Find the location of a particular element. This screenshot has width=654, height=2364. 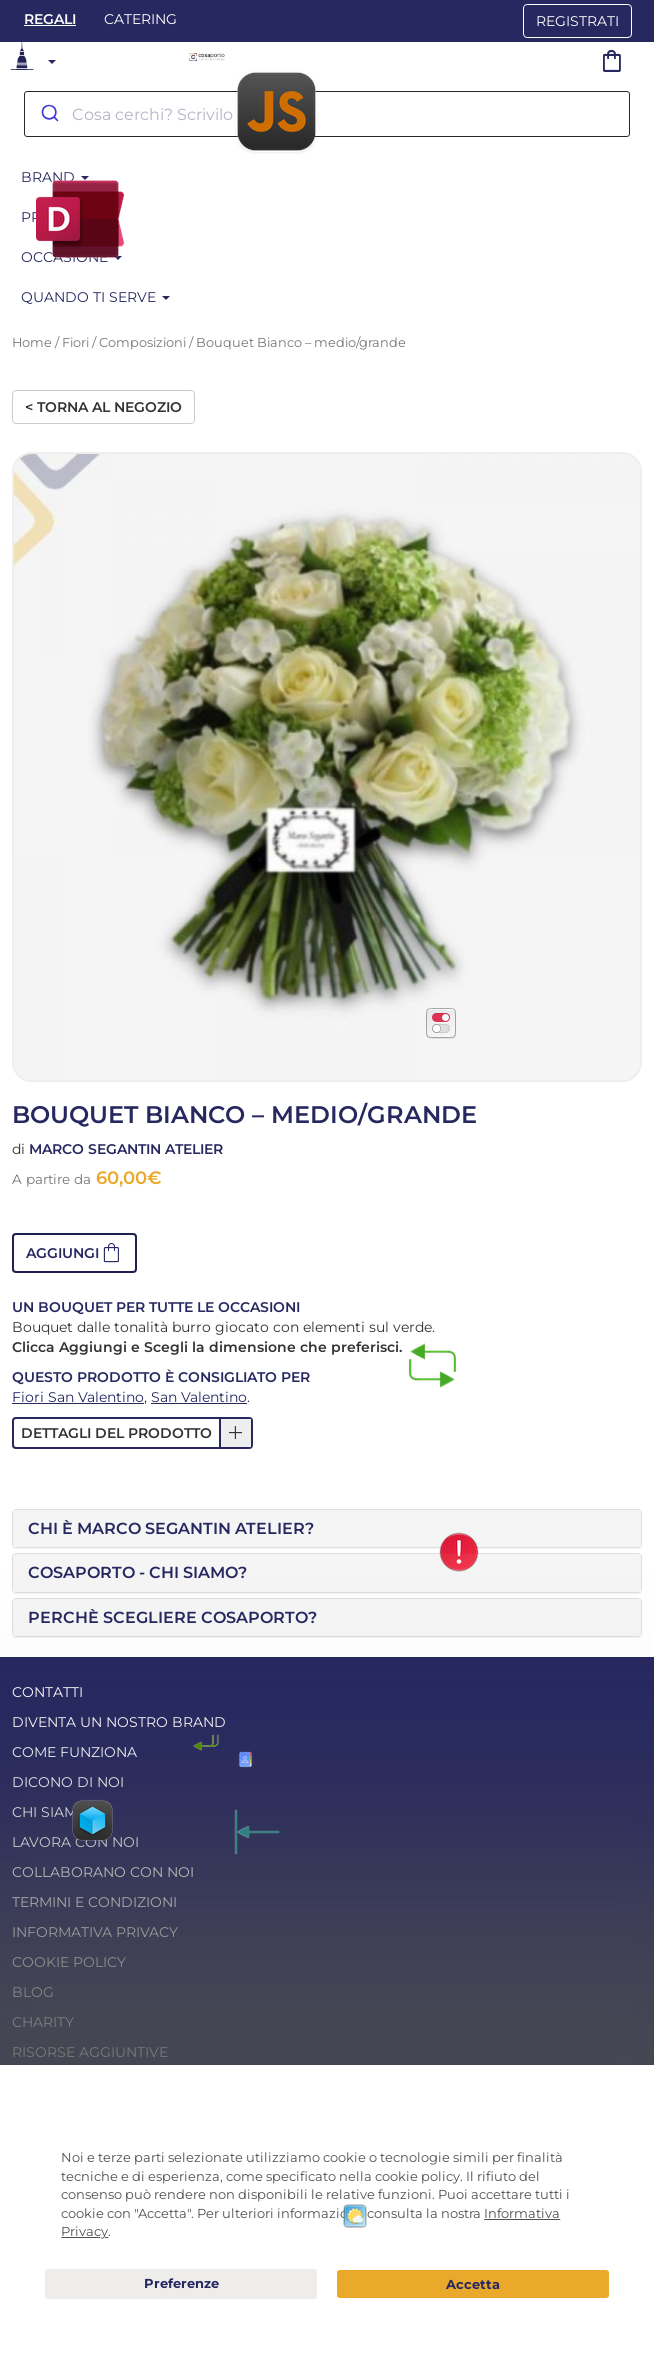

reply all to an email message is located at coordinates (205, 1742).